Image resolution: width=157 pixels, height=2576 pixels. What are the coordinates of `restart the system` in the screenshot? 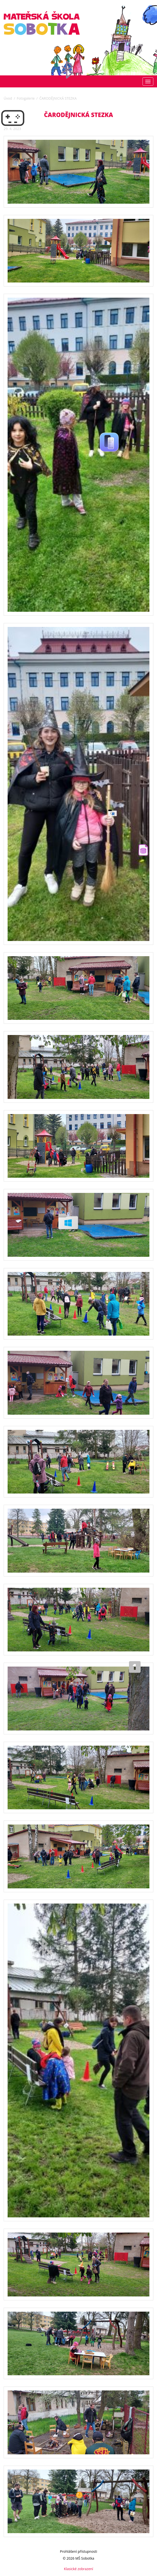 It's located at (79, 2495).